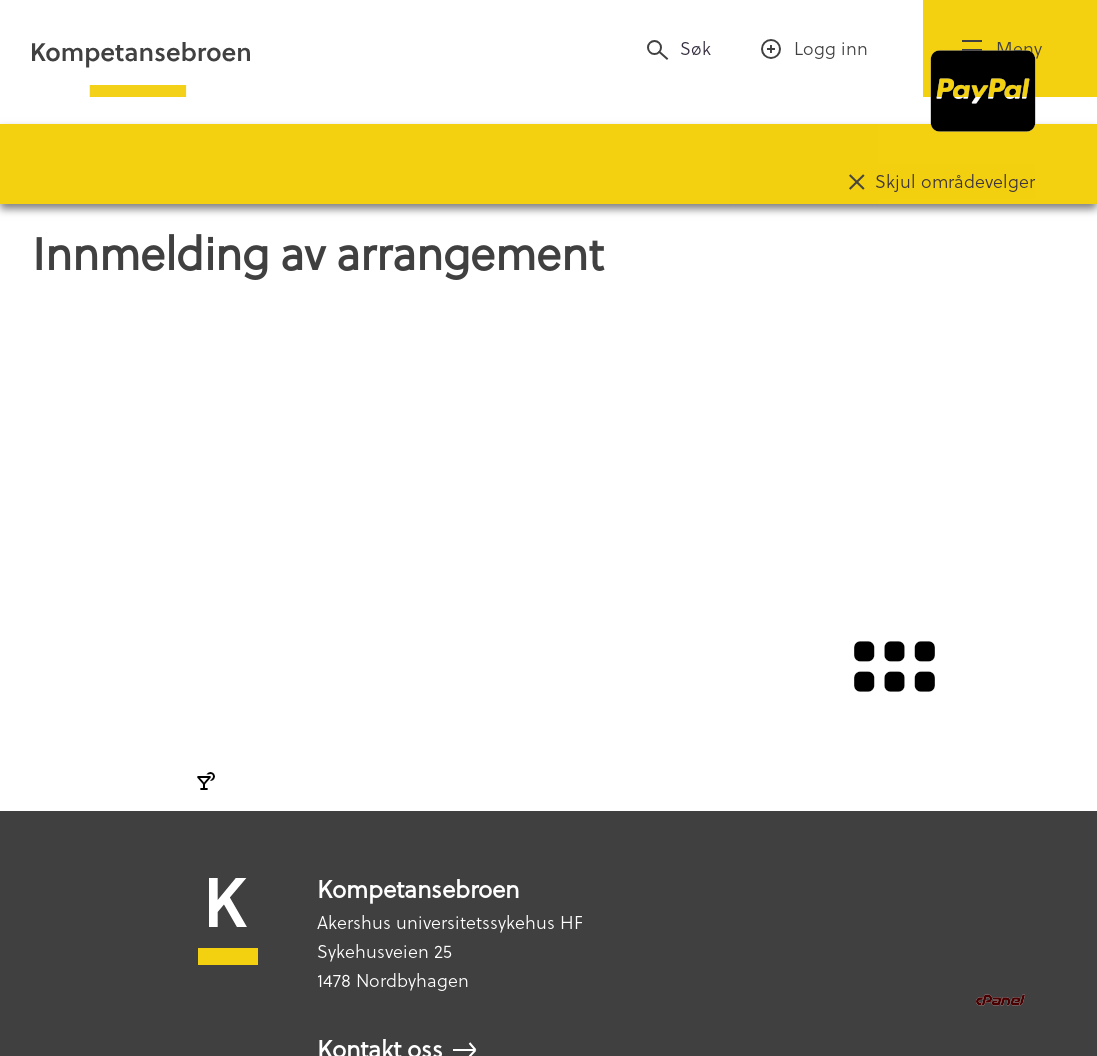 This screenshot has height=1056, width=1097. I want to click on switch to grid view layout, so click(894, 666).